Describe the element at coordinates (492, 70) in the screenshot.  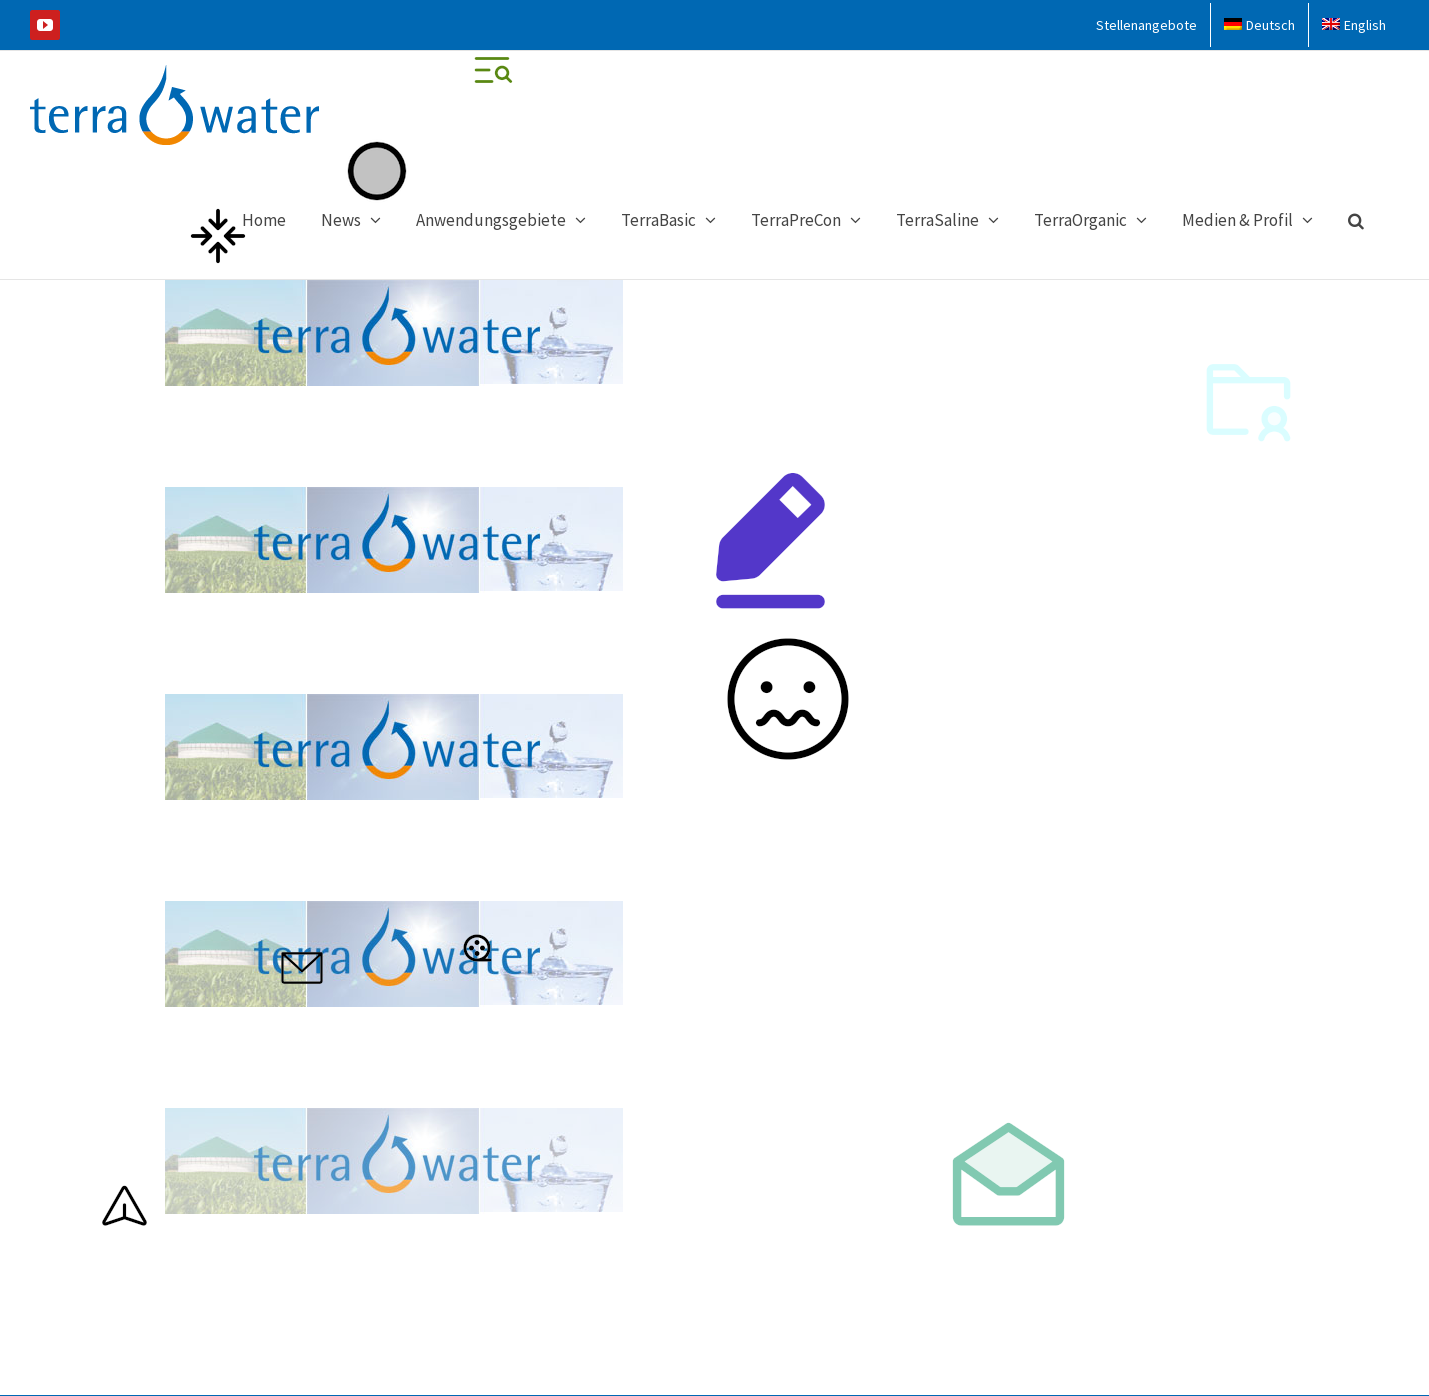
I see `search within a list or document` at that location.